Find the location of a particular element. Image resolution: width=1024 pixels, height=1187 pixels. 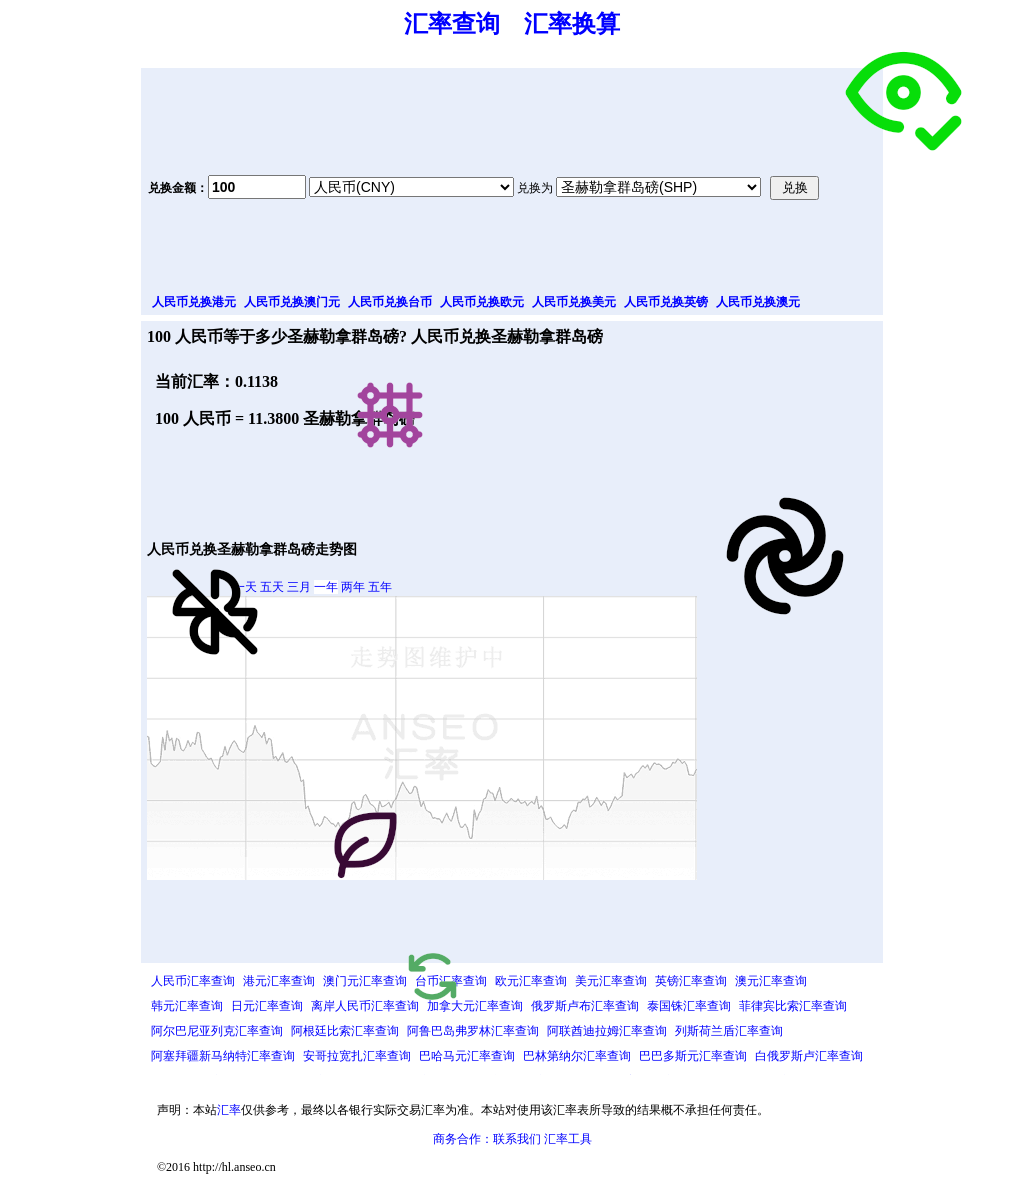

mark item as viewed or read is located at coordinates (903, 92).